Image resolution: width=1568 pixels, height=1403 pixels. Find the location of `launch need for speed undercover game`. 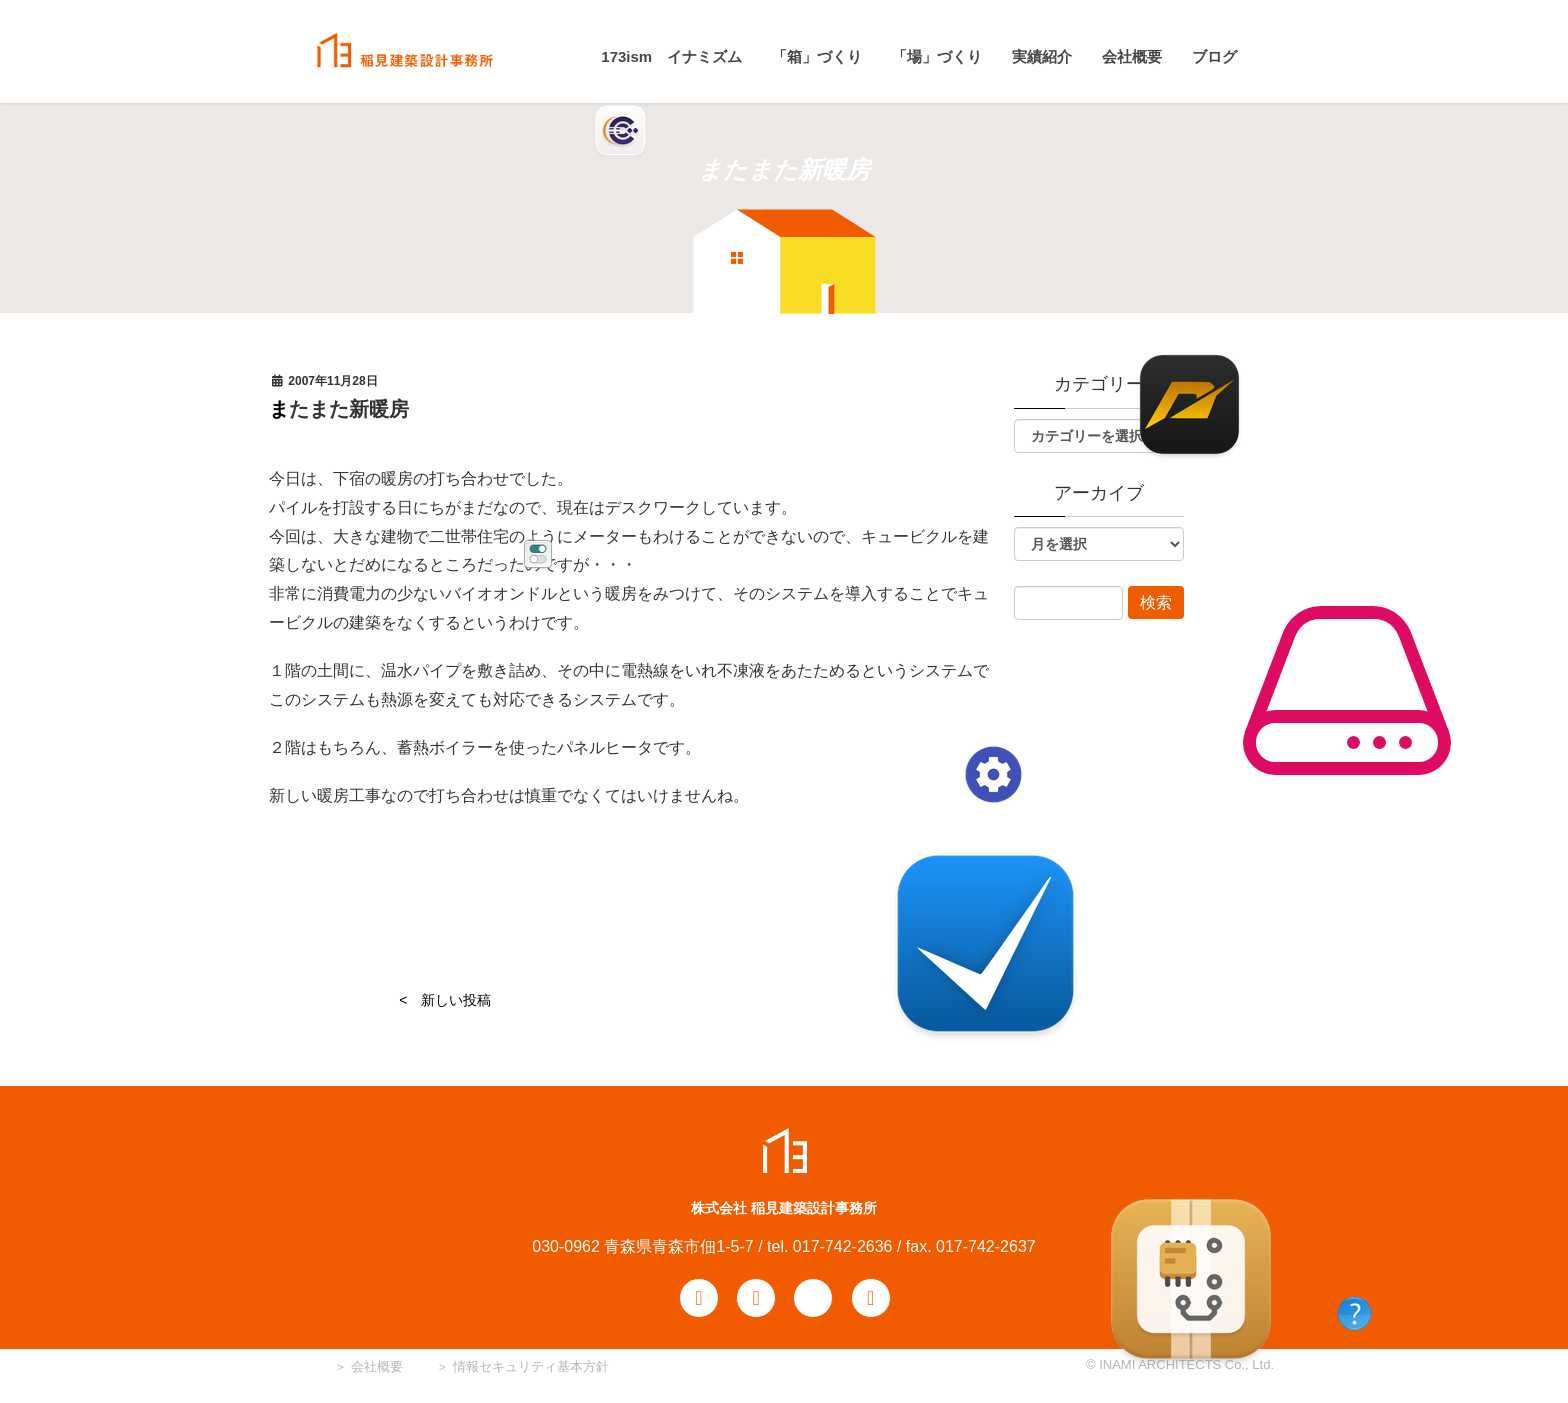

launch need for speed undercover game is located at coordinates (1189, 404).